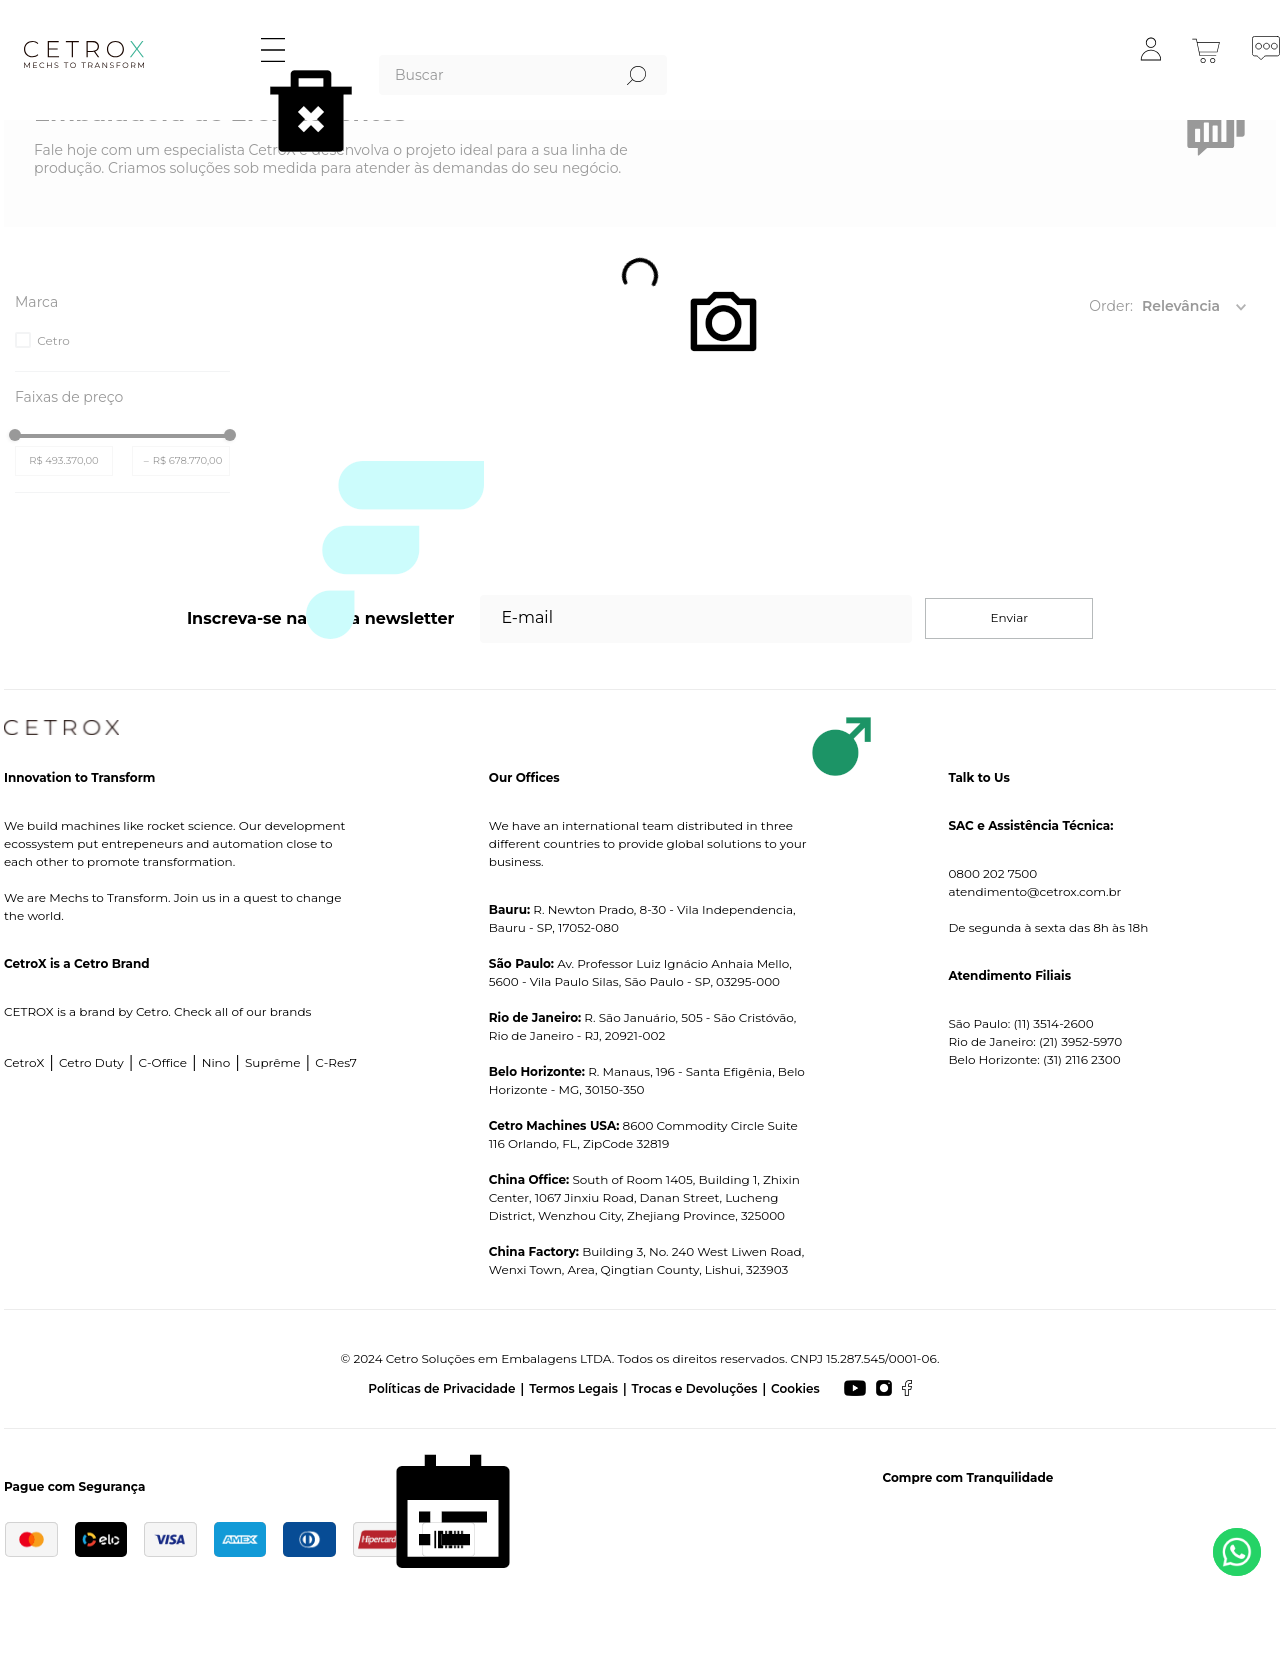 The image size is (1280, 1666). I want to click on delete selected item, so click(311, 111).